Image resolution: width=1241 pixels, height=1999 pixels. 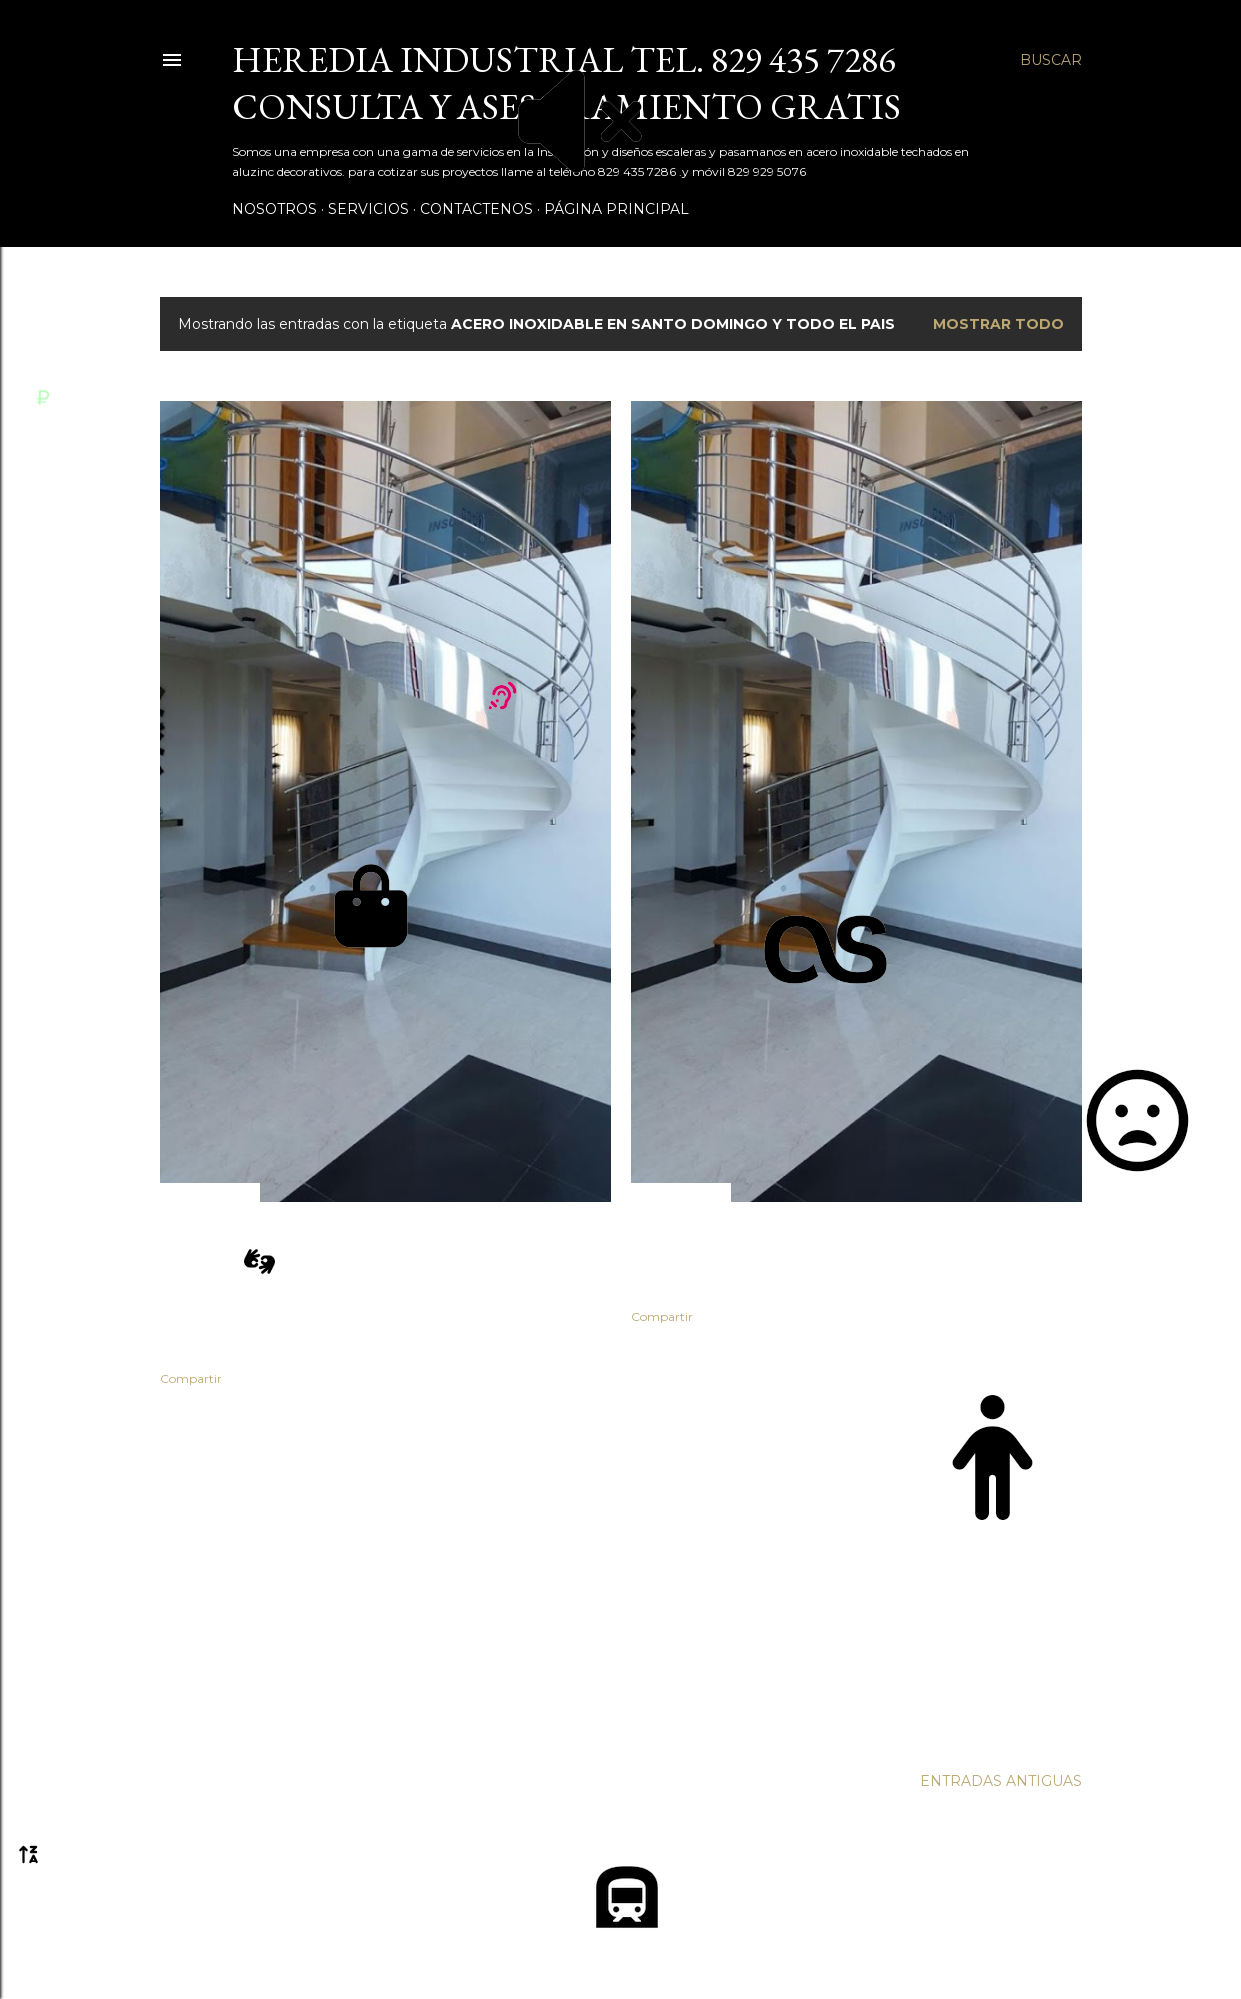 What do you see at coordinates (371, 911) in the screenshot?
I see `view your shopping bag` at bounding box center [371, 911].